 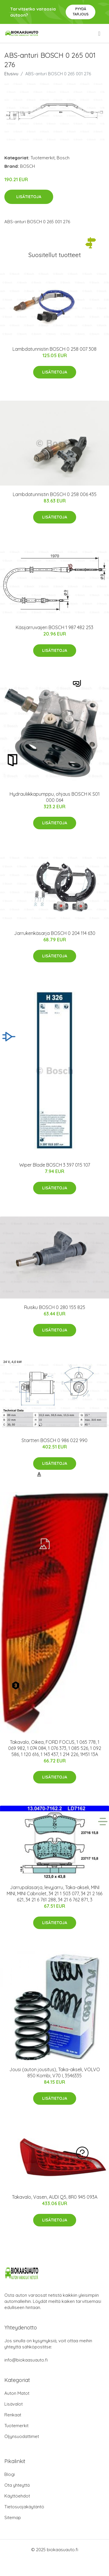 What do you see at coordinates (82, 2153) in the screenshot?
I see `access help or support` at bounding box center [82, 2153].